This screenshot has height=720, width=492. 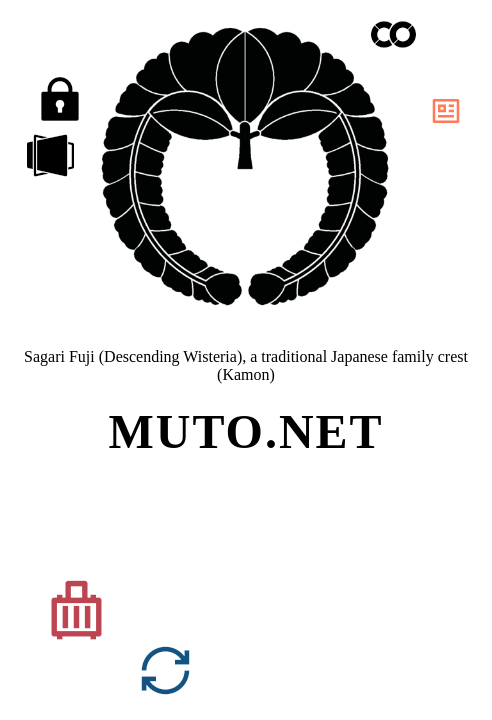 I want to click on repeat or loop content continuously, so click(x=165, y=670).